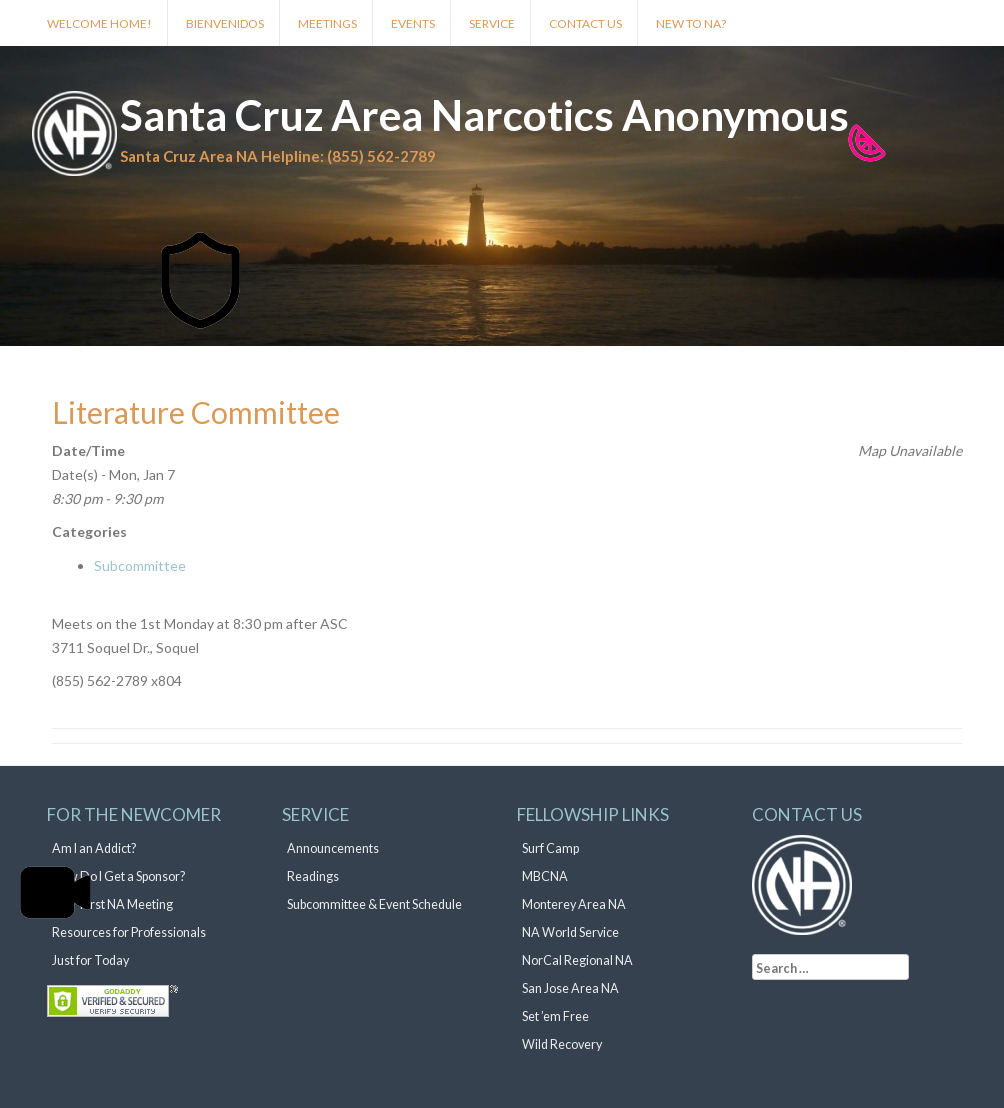 The image size is (1004, 1108). Describe the element at coordinates (200, 280) in the screenshot. I see `access security settings` at that location.